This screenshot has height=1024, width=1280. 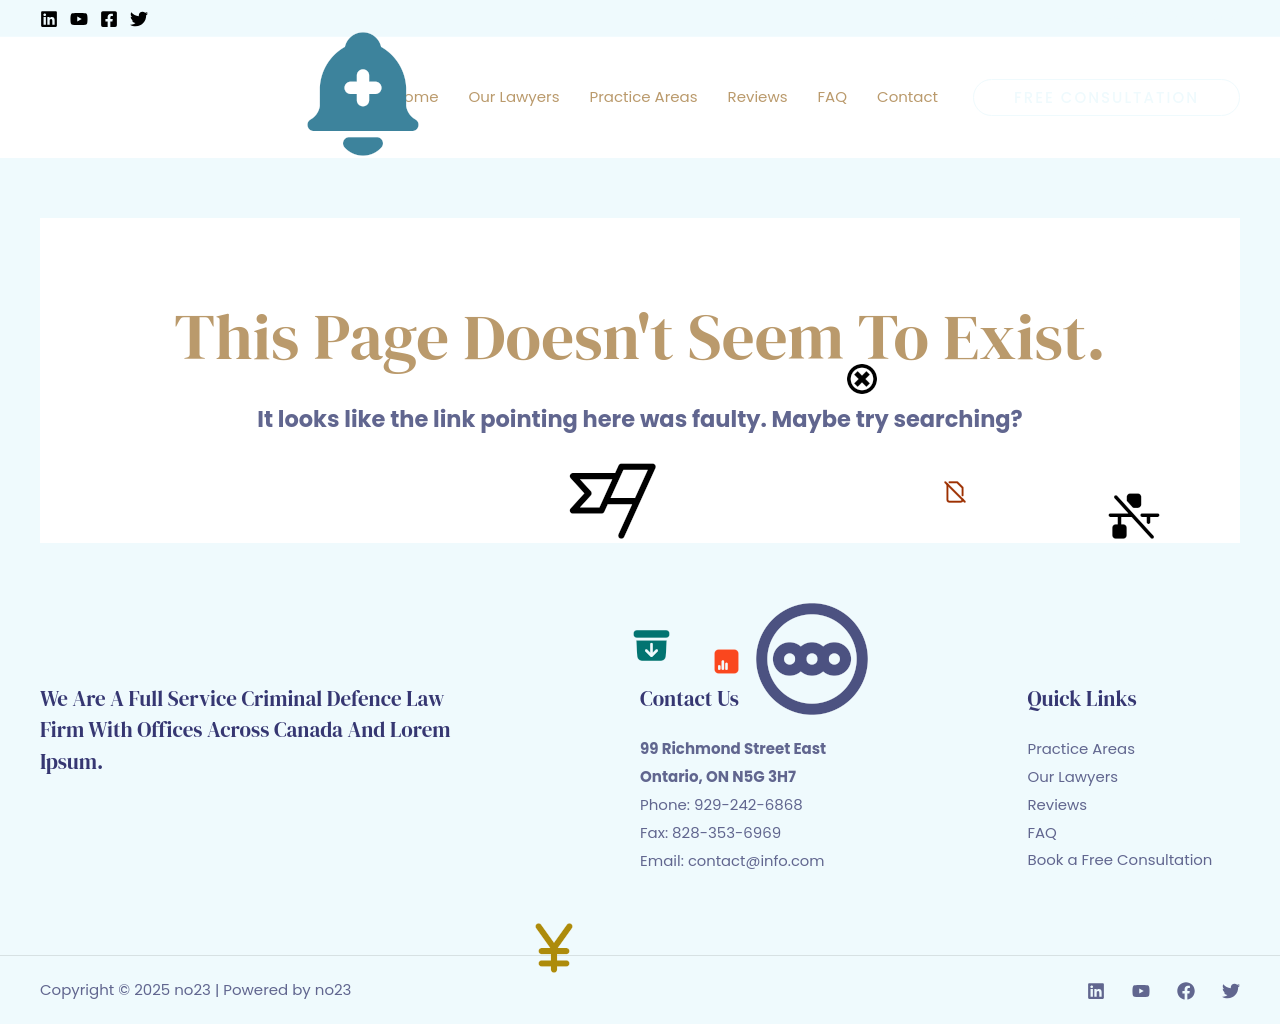 I want to click on select Japanese yen as currency, so click(x=554, y=948).